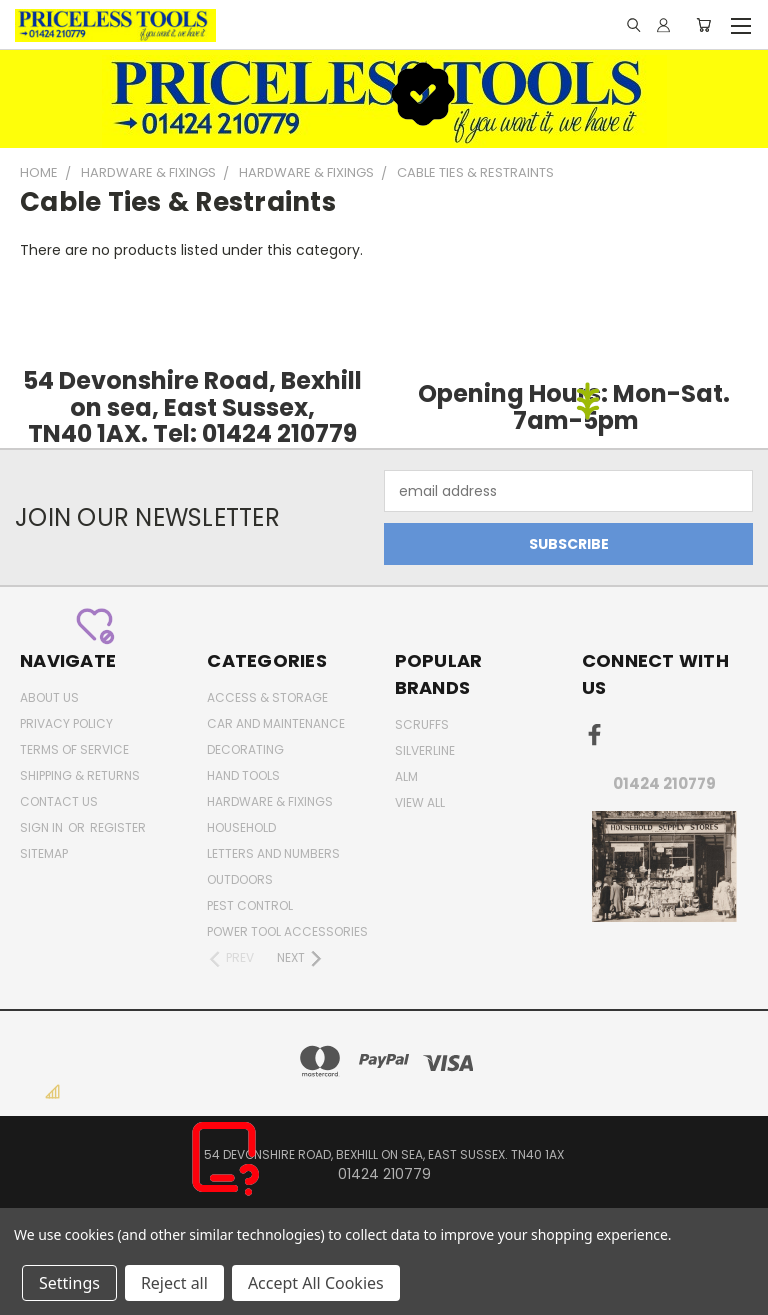 This screenshot has height=1315, width=768. What do you see at coordinates (94, 624) in the screenshot?
I see `remove from favorites` at bounding box center [94, 624].